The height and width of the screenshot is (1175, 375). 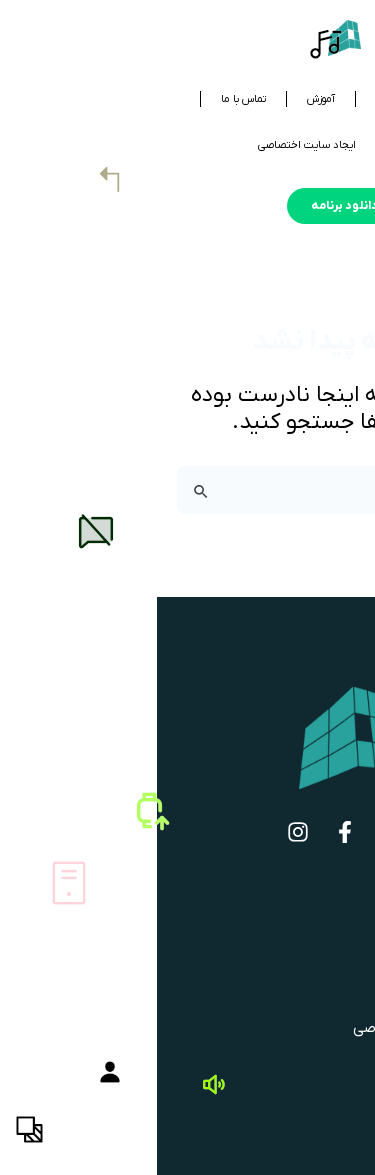 What do you see at coordinates (213, 1084) in the screenshot?
I see `volume is set to high` at bounding box center [213, 1084].